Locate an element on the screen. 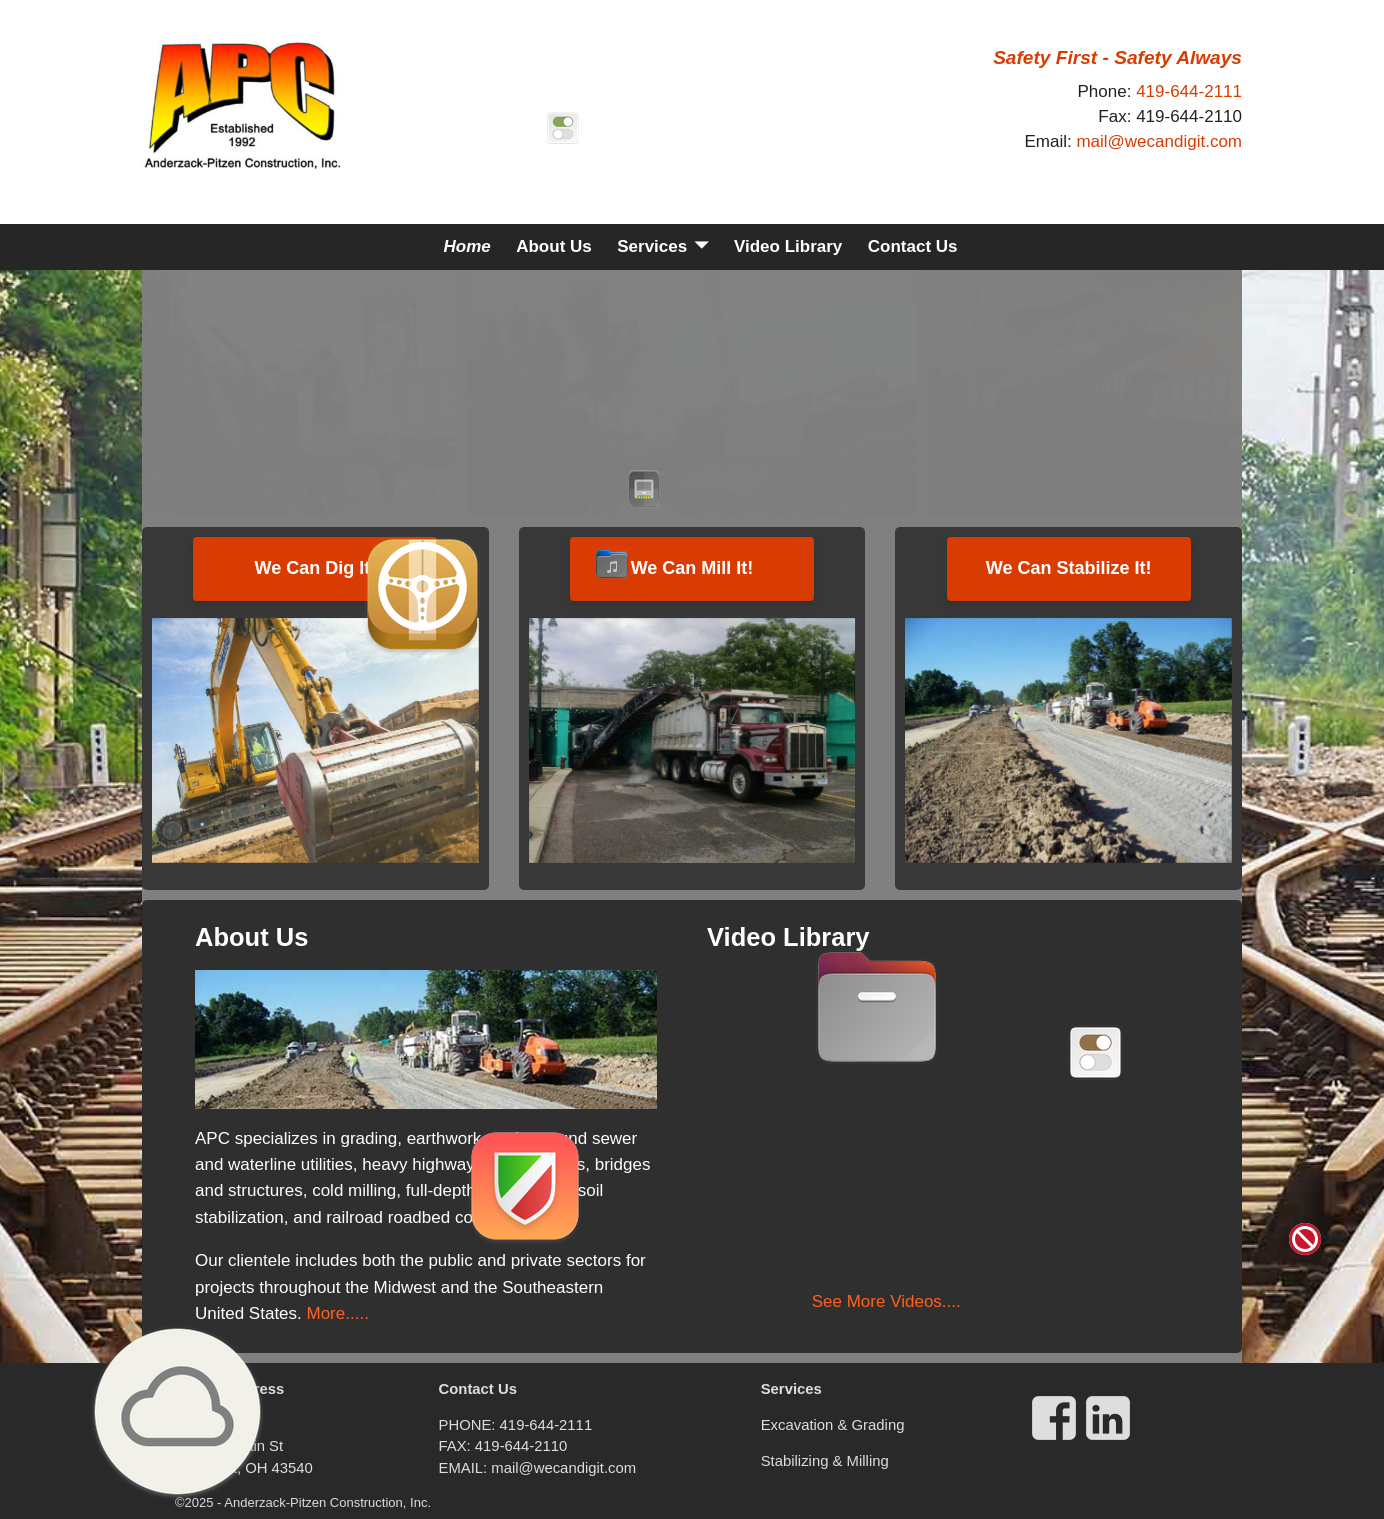 This screenshot has height=1519, width=1384. open boxflat racing wheel configuration app is located at coordinates (422, 594).